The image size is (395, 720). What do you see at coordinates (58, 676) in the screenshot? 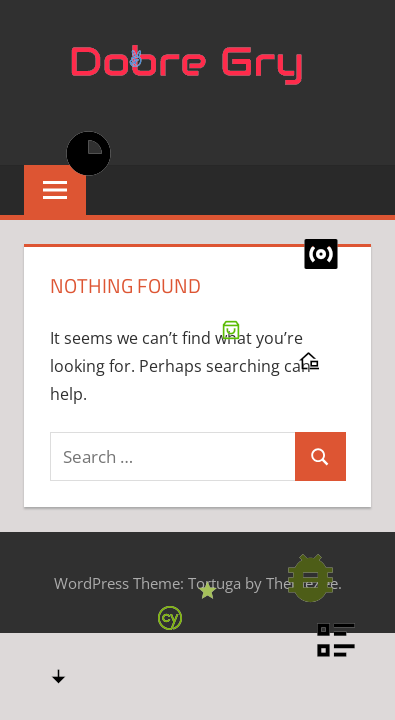
I see `download a file or content` at bounding box center [58, 676].